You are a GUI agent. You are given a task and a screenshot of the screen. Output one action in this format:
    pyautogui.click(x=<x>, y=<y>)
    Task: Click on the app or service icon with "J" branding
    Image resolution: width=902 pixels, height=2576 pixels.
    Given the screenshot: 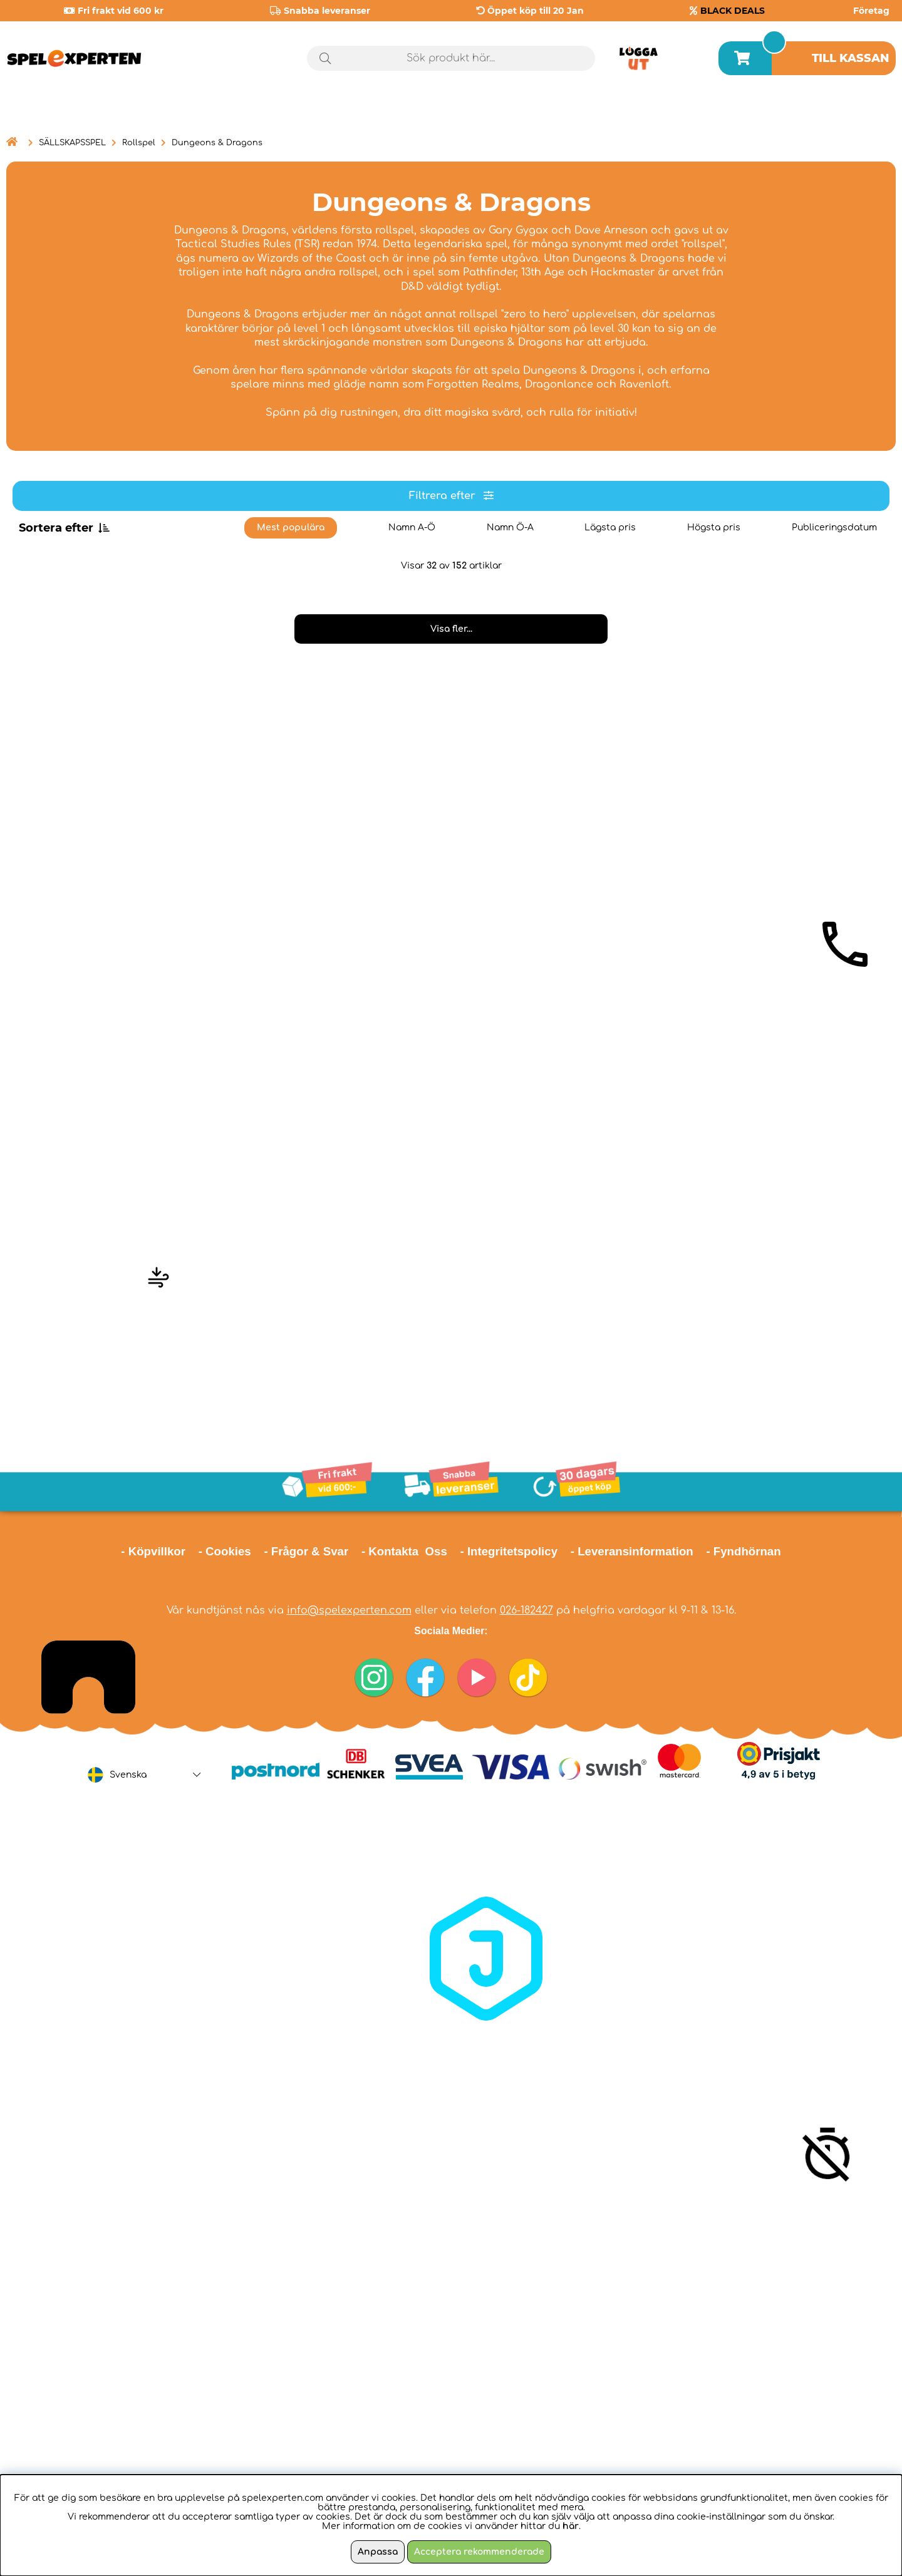 What is the action you would take?
    pyautogui.click(x=486, y=1959)
    